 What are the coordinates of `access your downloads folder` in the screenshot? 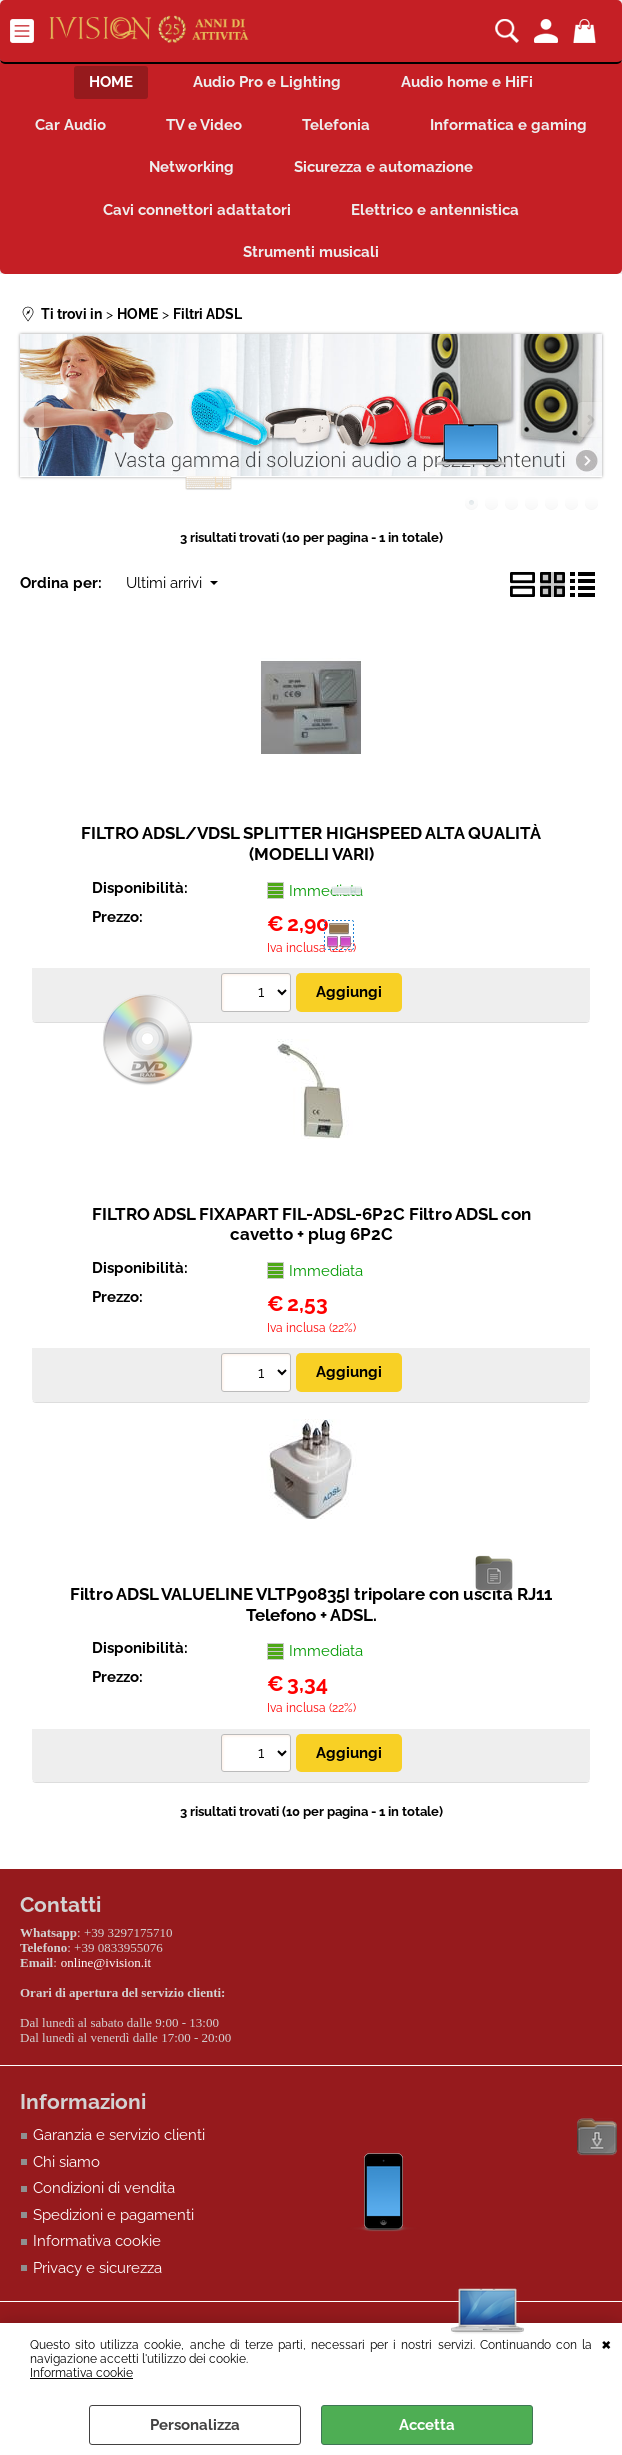 It's located at (597, 2136).